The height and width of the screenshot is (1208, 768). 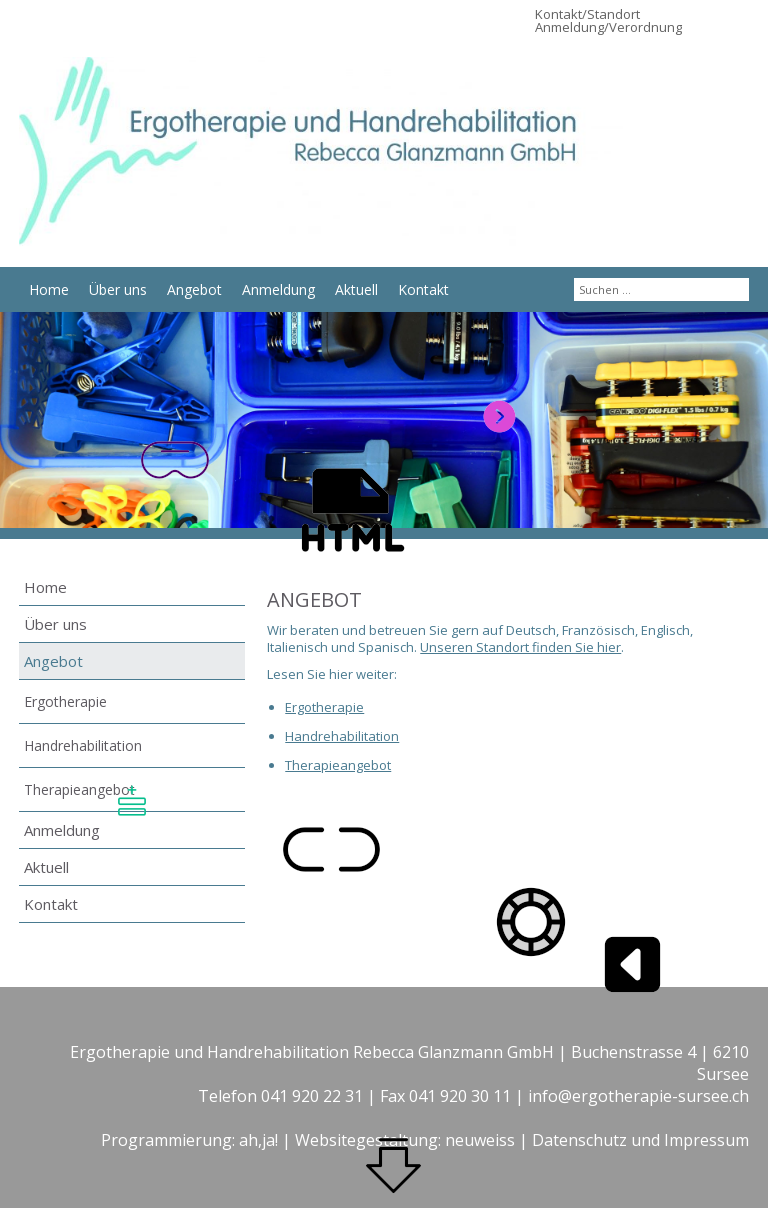 What do you see at coordinates (175, 460) in the screenshot?
I see `access virtual reality or AR settings` at bounding box center [175, 460].